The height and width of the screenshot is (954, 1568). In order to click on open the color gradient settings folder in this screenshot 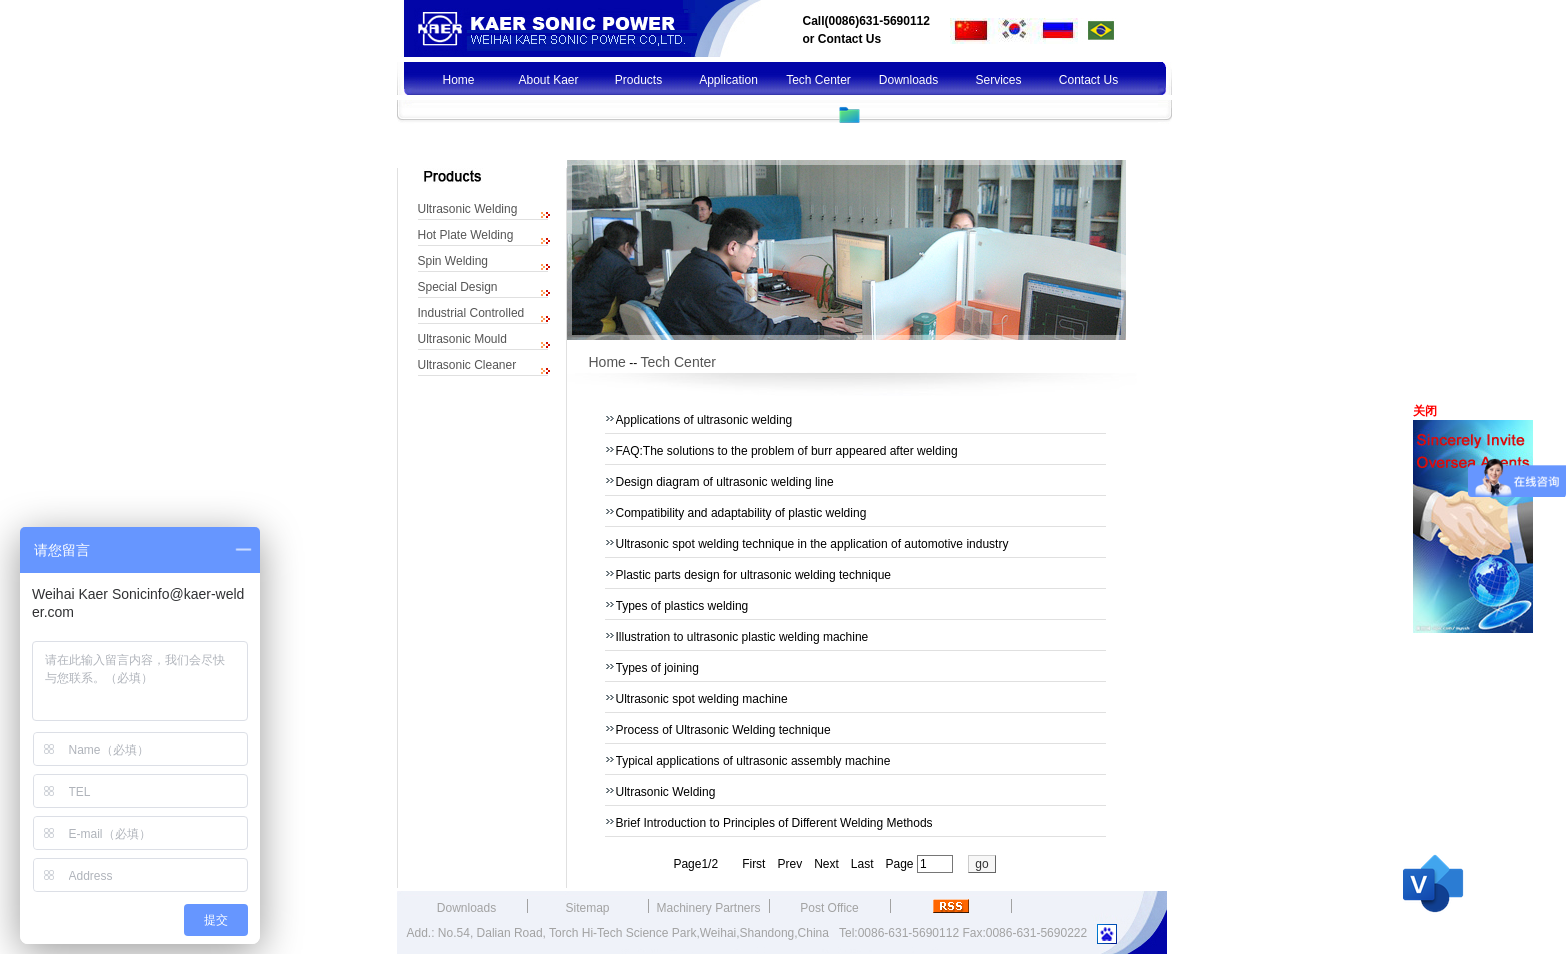, I will do `click(849, 115)`.